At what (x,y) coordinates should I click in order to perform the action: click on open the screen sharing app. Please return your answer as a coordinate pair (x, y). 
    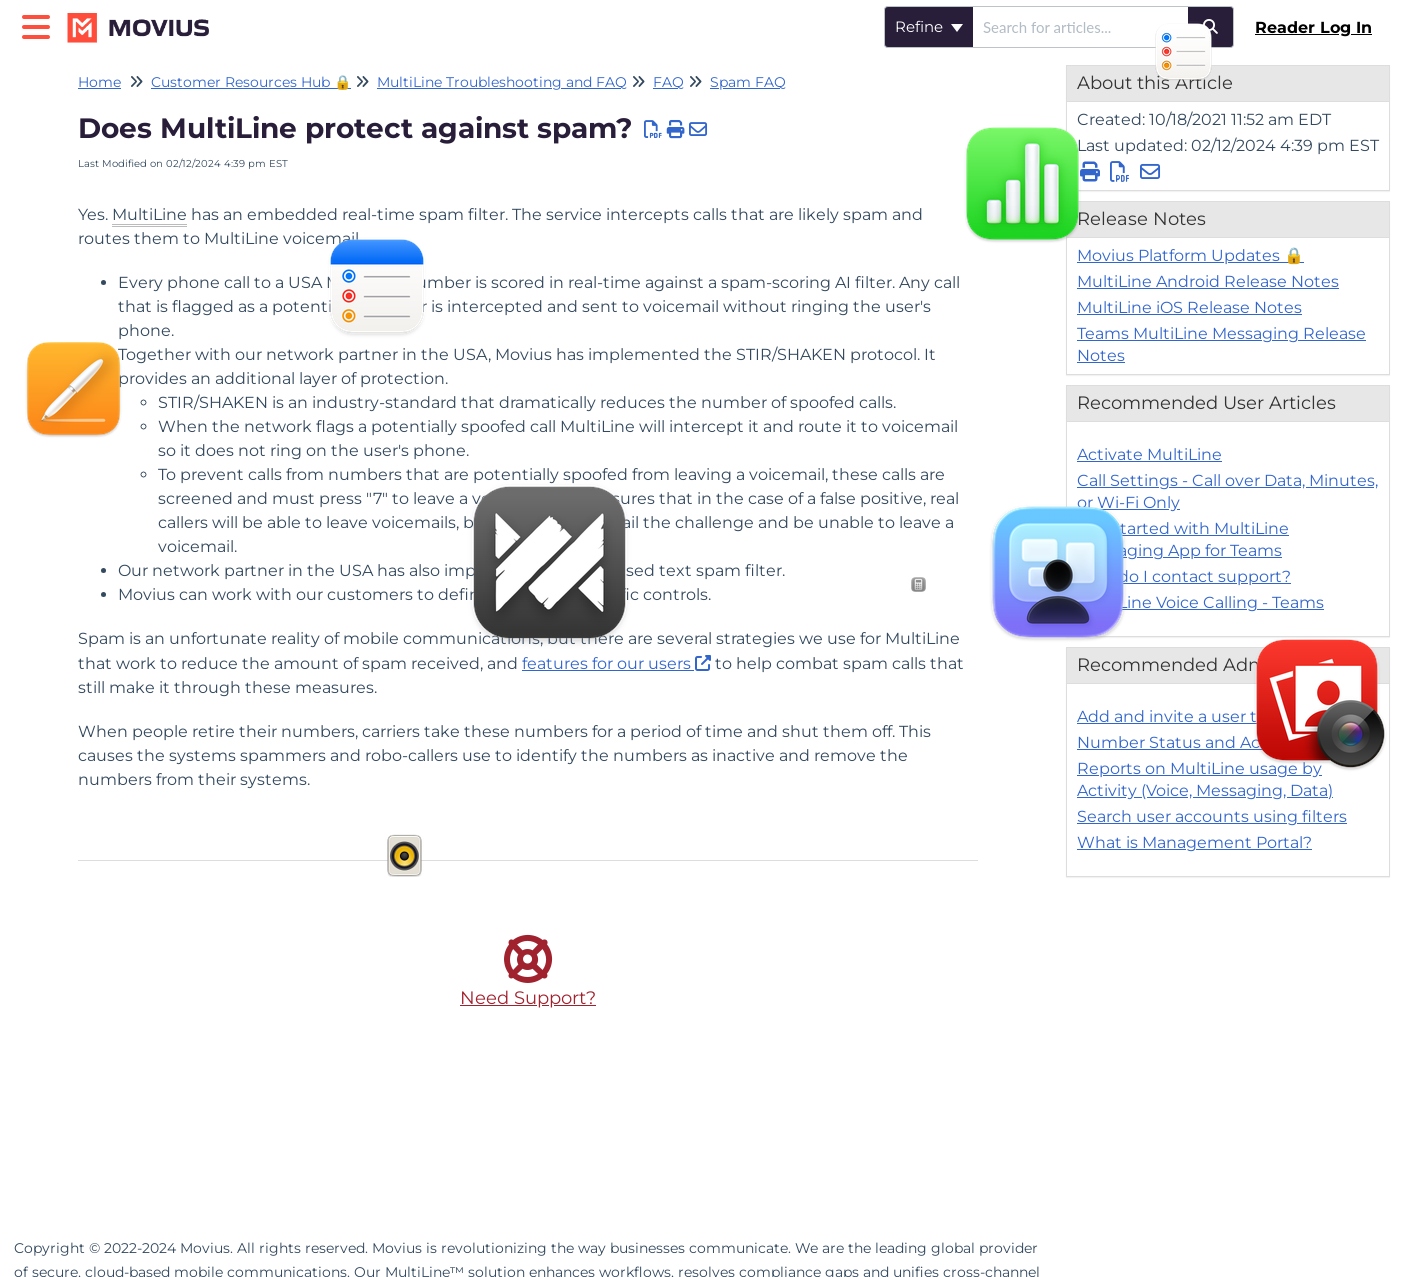
    Looking at the image, I should click on (1058, 572).